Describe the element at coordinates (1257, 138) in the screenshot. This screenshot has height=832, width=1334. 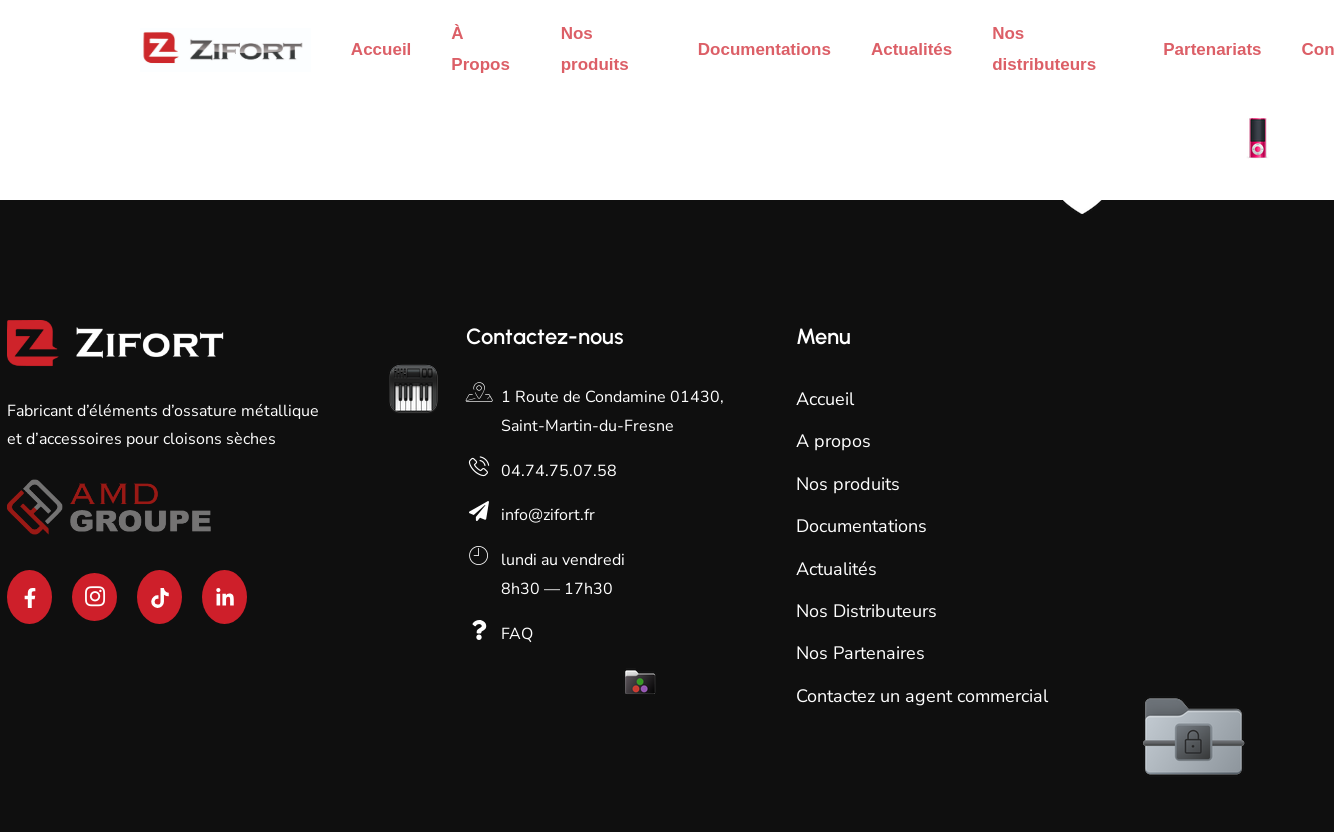
I see `connect or sync a pink iPod nano device` at that location.